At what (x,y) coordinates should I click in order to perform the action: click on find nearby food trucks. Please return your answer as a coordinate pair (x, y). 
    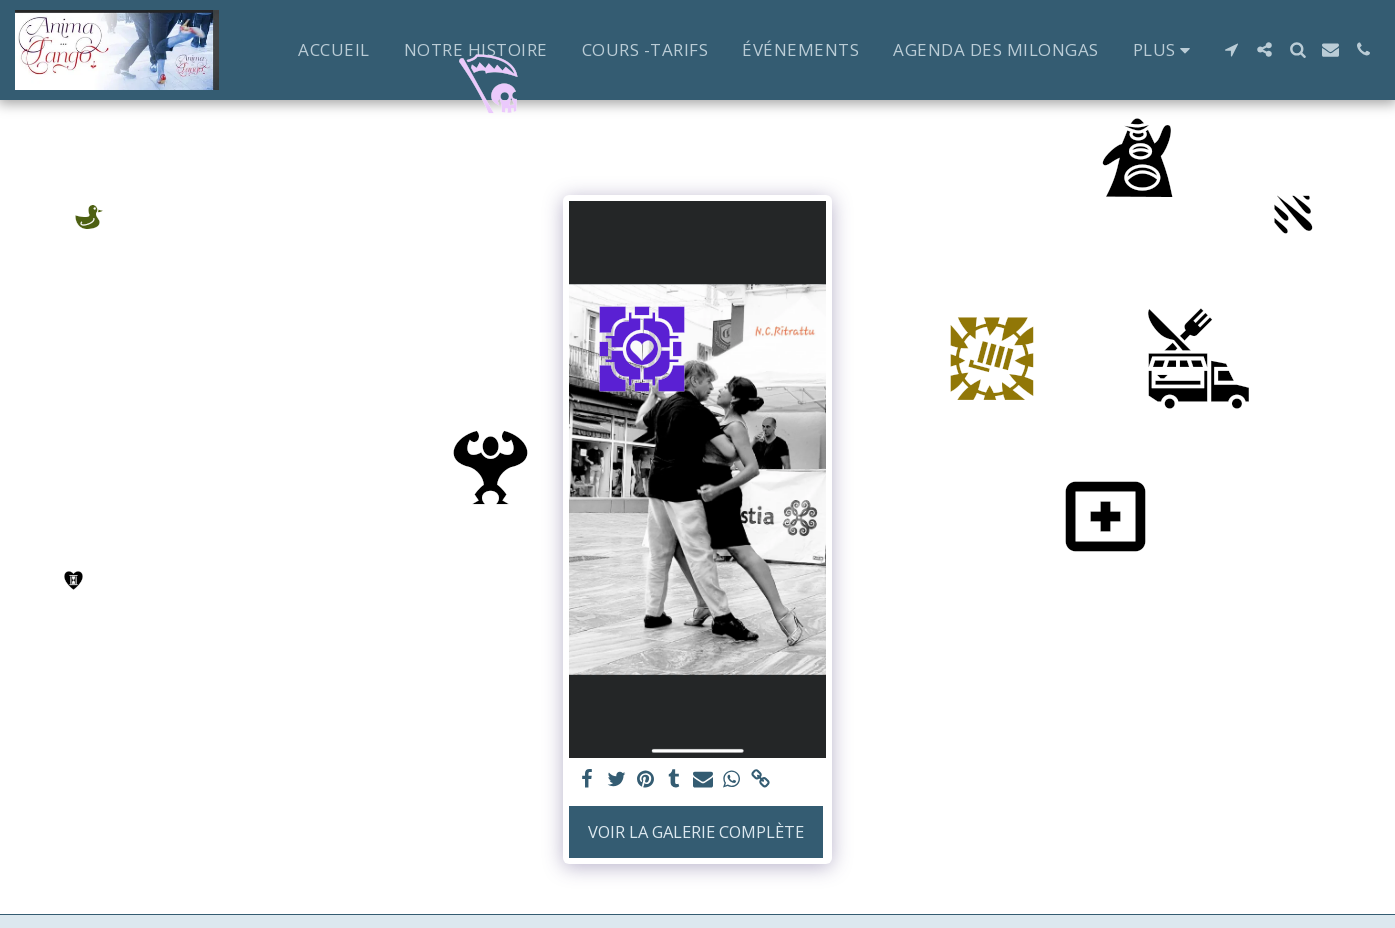
    Looking at the image, I should click on (1198, 358).